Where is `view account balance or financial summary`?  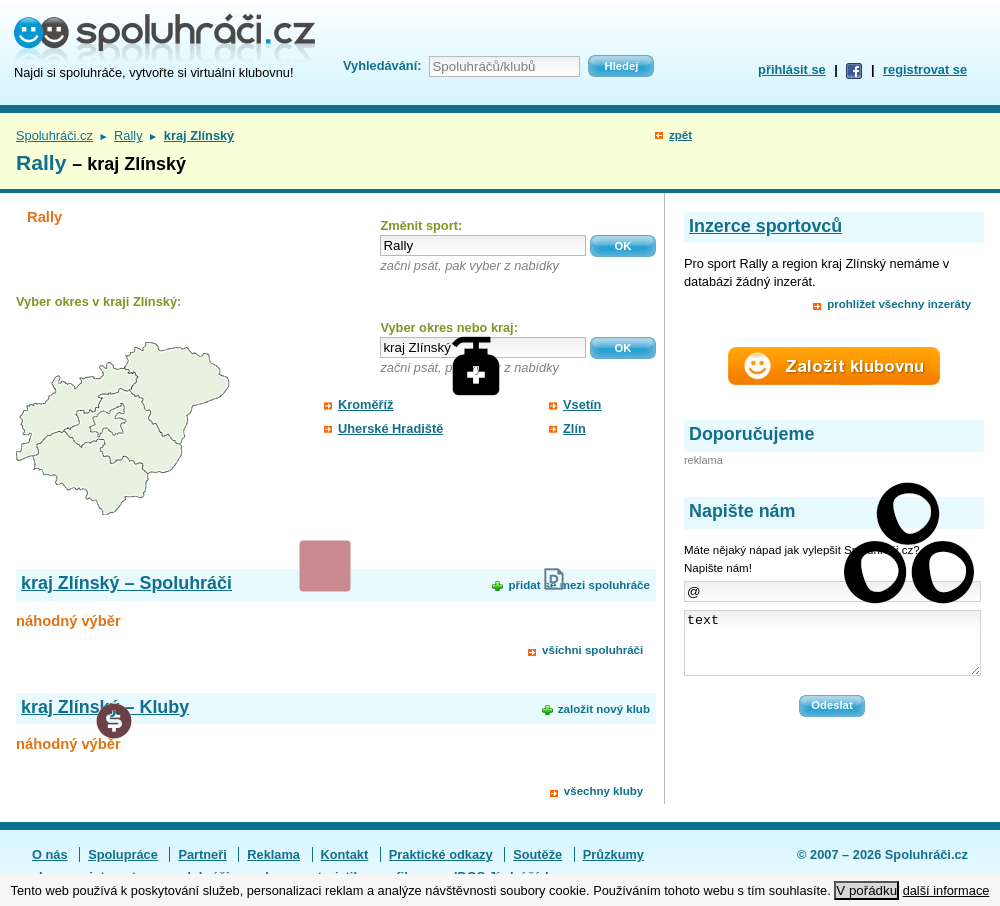
view account balance or financial summary is located at coordinates (114, 721).